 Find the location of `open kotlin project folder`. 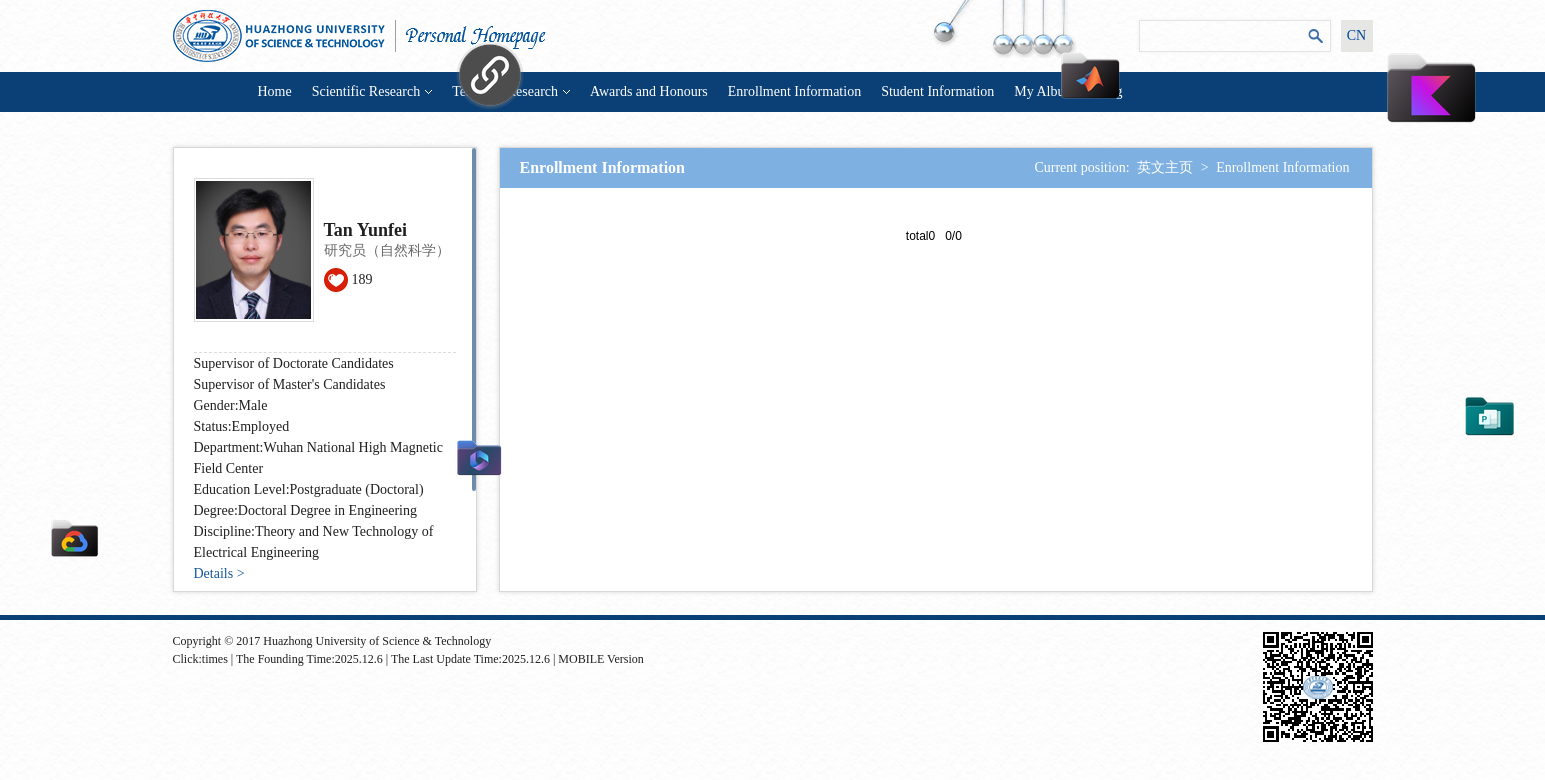

open kotlin project folder is located at coordinates (1431, 90).